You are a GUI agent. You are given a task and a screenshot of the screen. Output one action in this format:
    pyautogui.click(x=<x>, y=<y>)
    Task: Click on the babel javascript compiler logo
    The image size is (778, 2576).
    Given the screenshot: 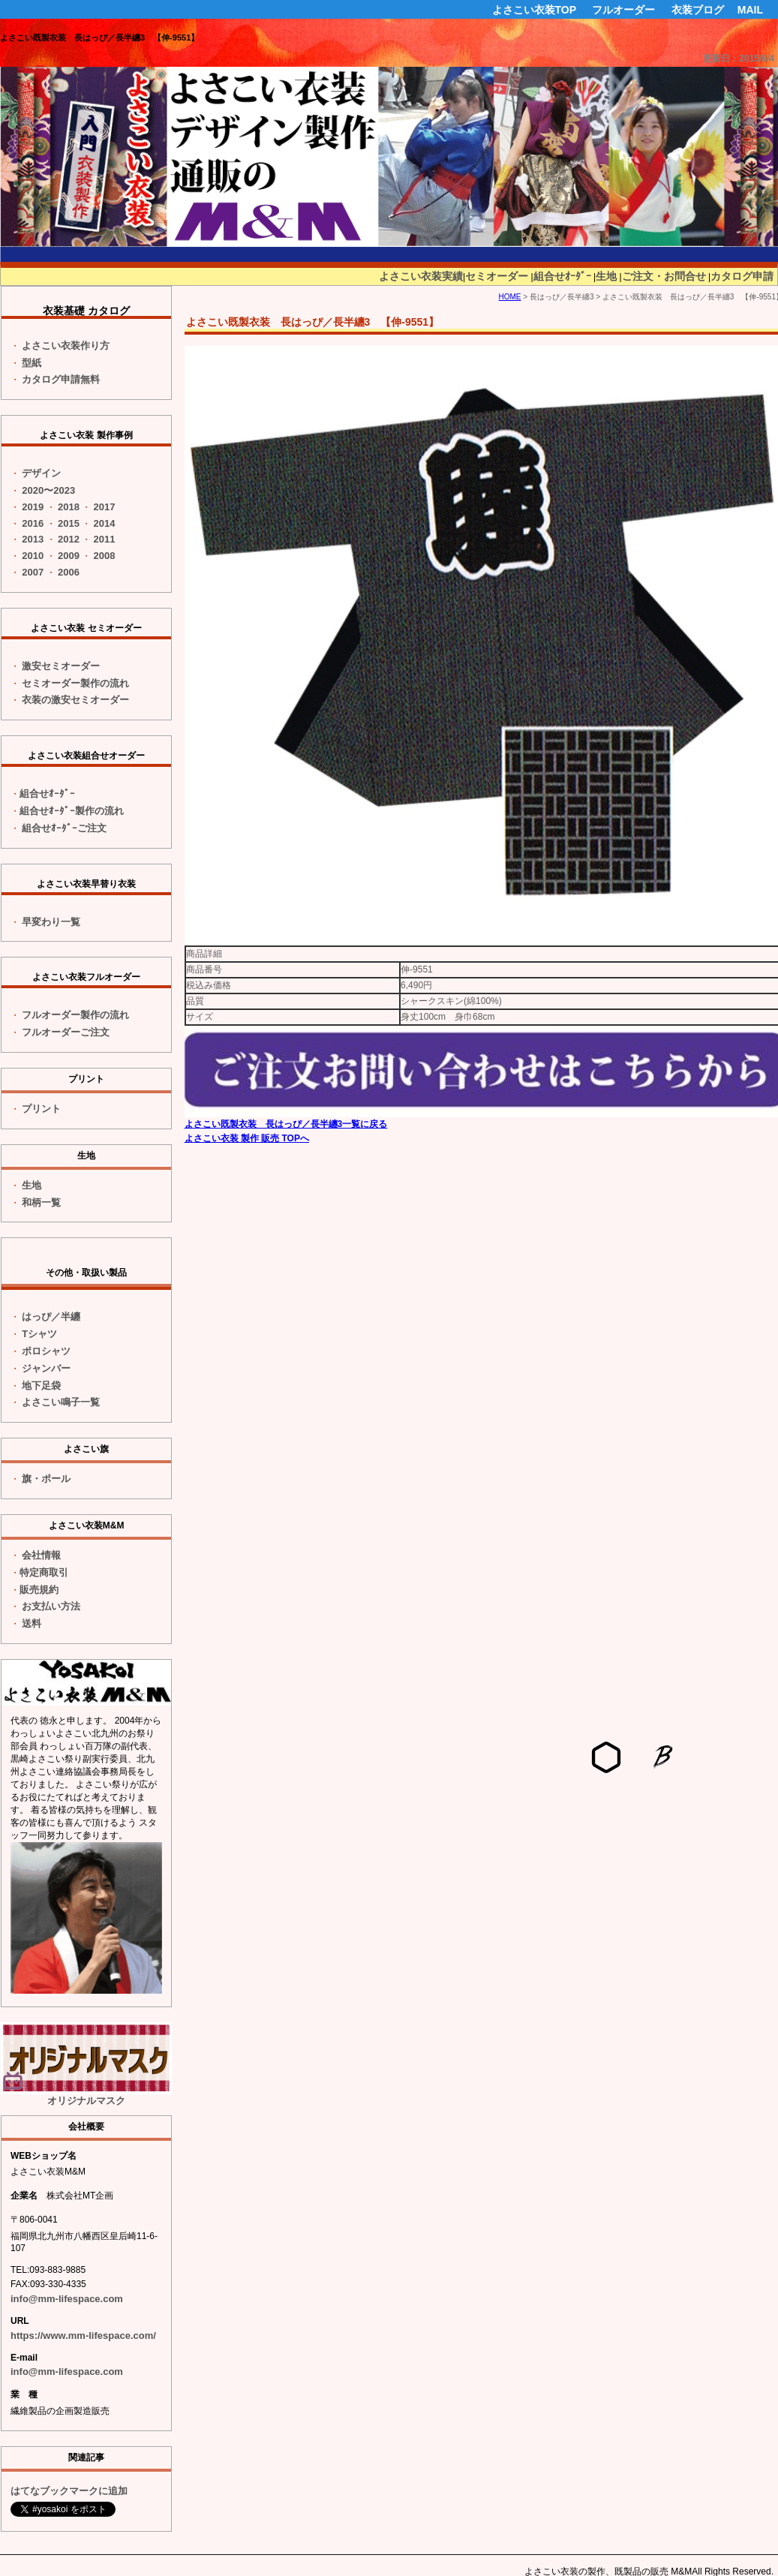 What is the action you would take?
    pyautogui.click(x=662, y=1757)
    